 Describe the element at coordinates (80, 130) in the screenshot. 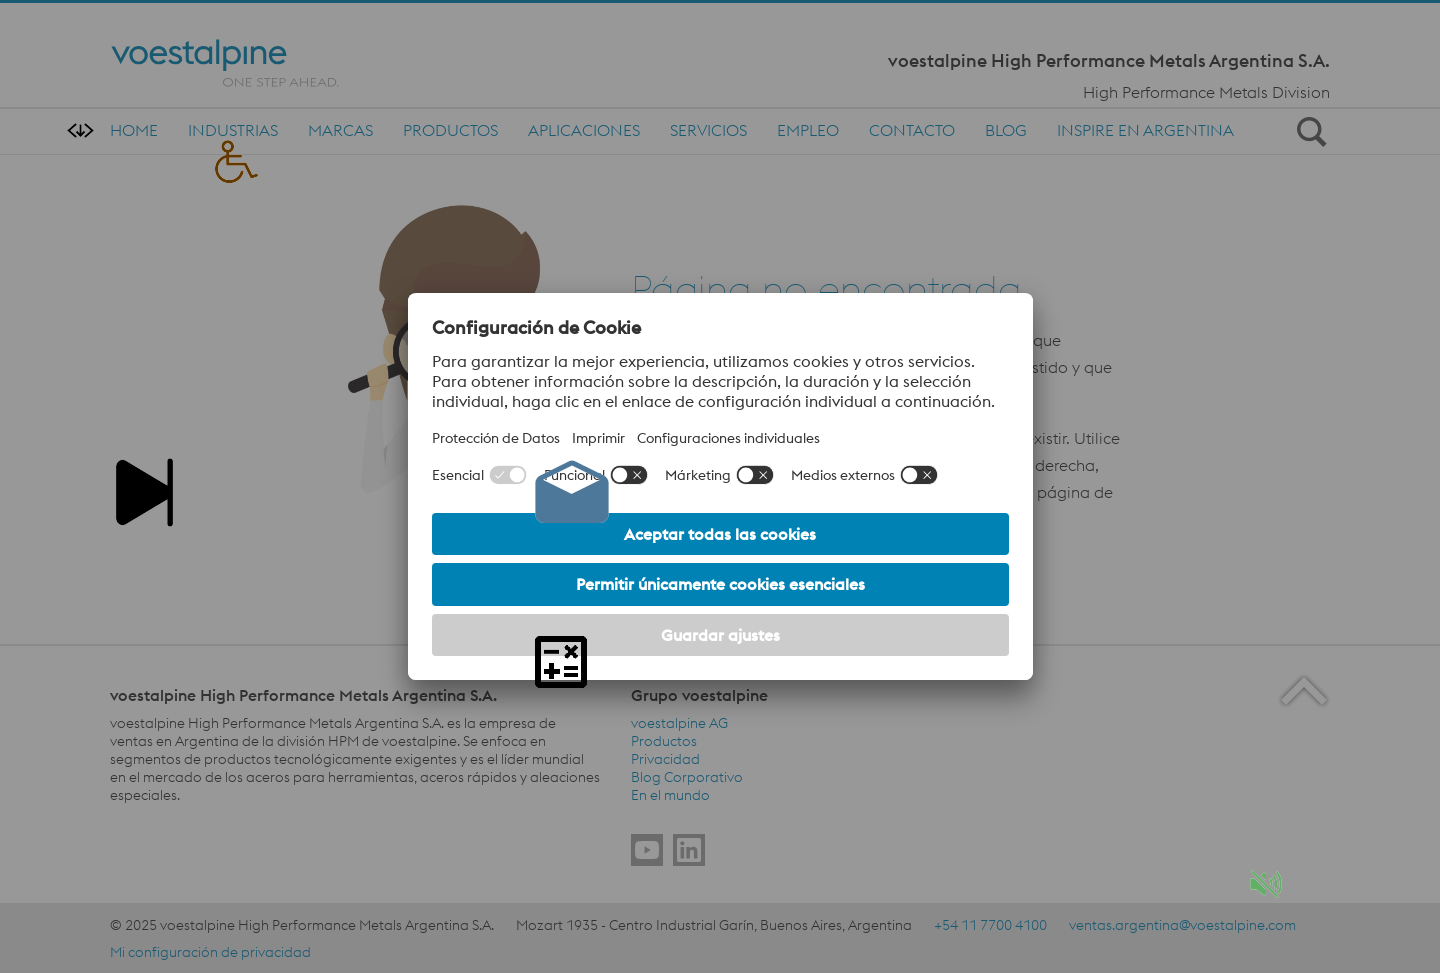

I see `download source code or script files` at that location.